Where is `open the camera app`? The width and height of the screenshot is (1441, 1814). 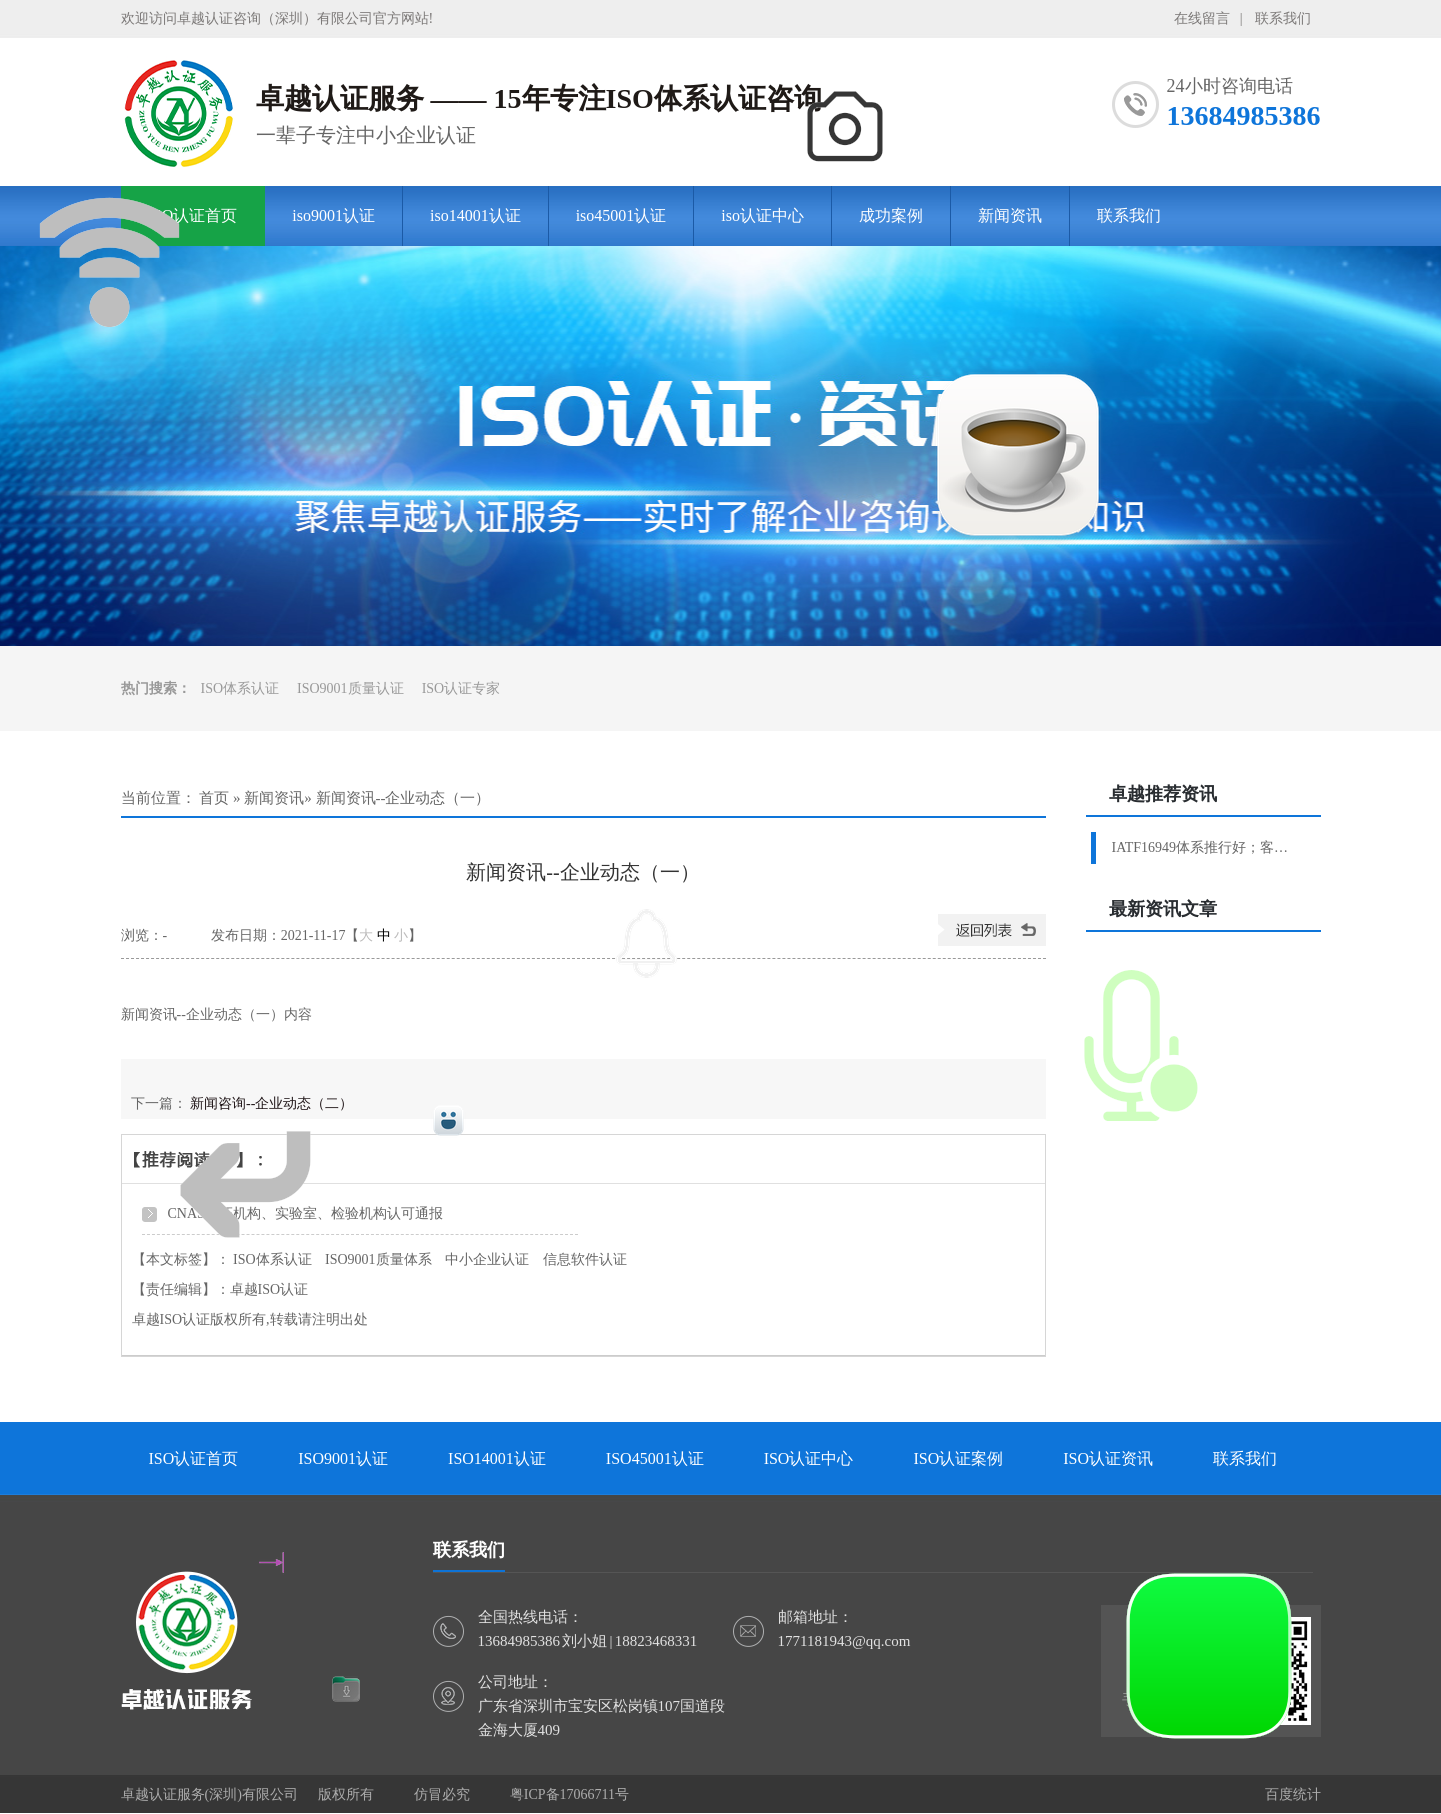
open the camera app is located at coordinates (845, 129).